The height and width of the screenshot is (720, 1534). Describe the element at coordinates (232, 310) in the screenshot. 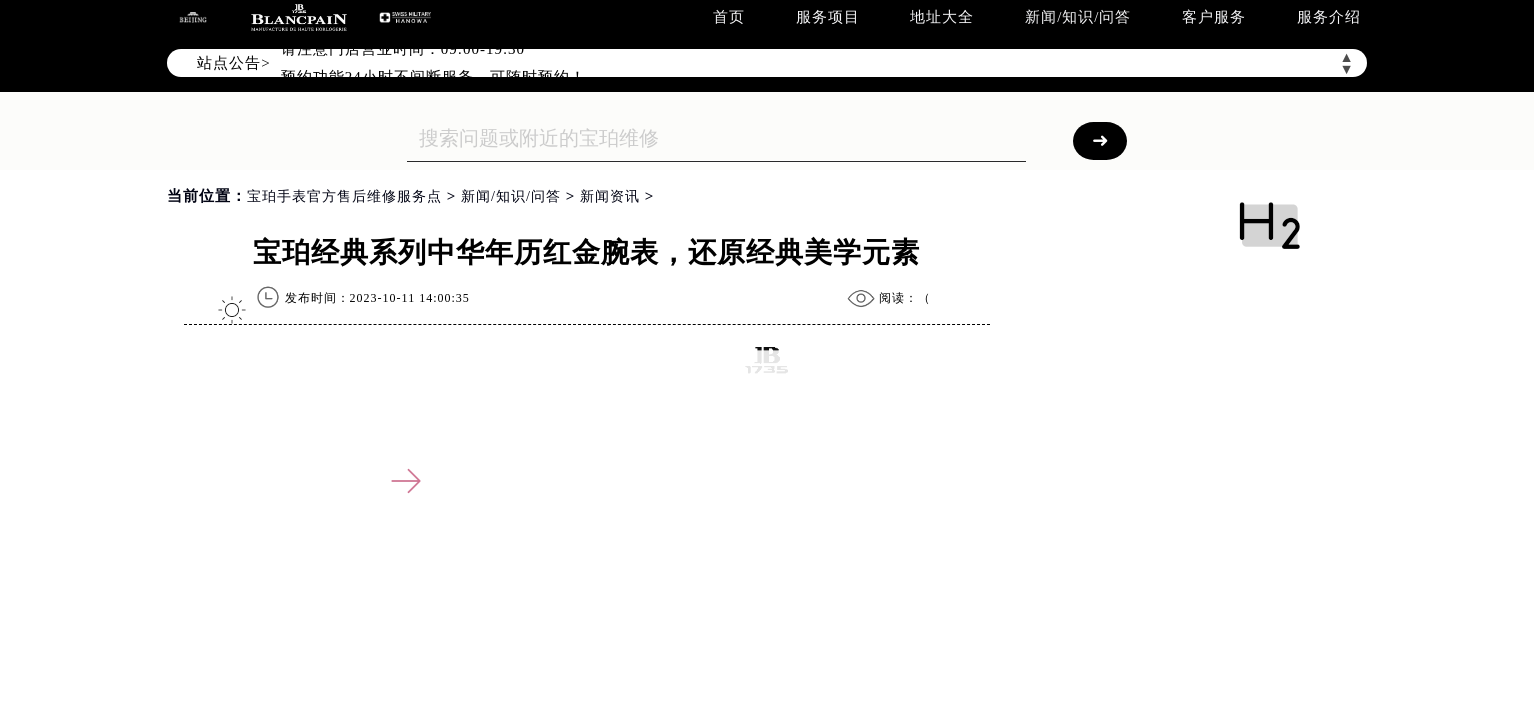

I see `switch to light mode` at that location.